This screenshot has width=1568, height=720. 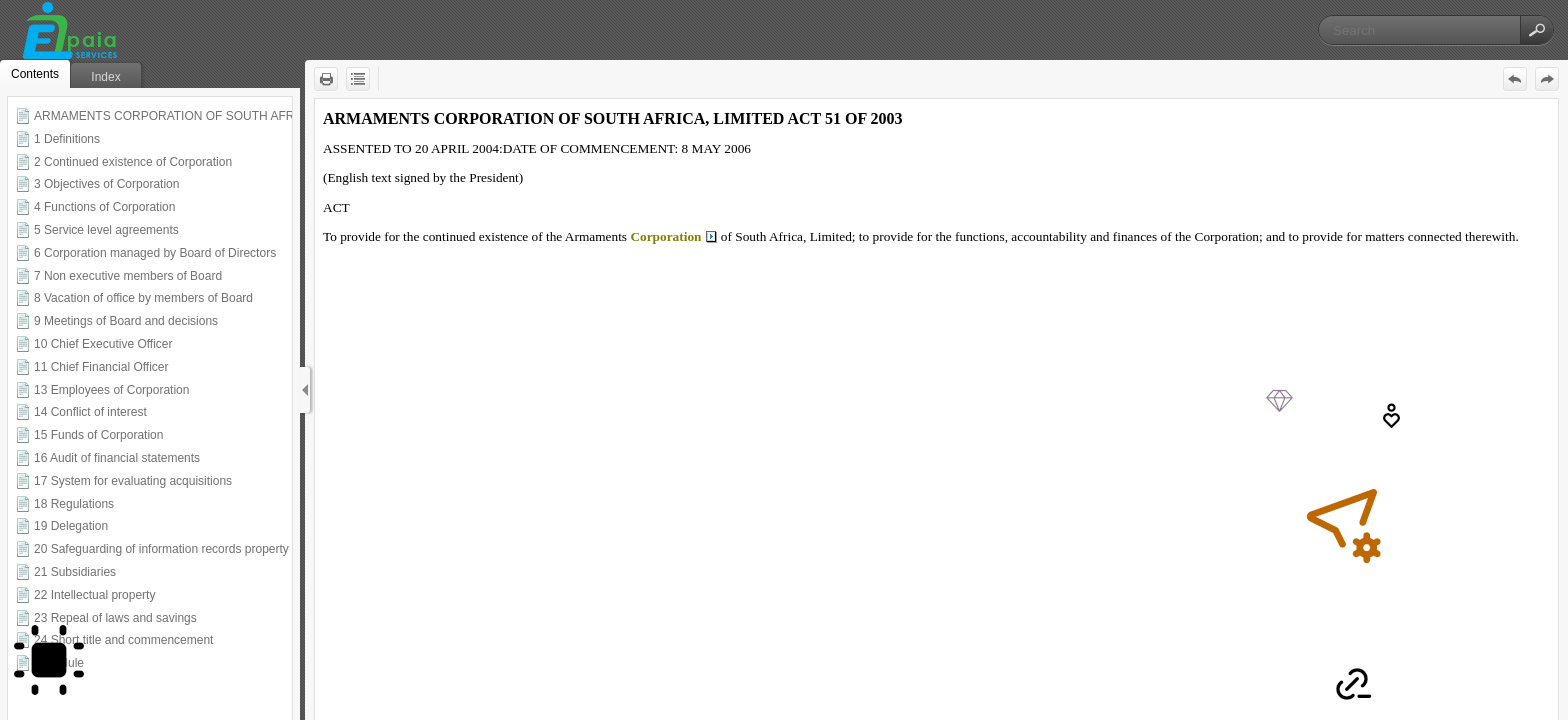 I want to click on remove a link or hyperlink, so click(x=1352, y=684).